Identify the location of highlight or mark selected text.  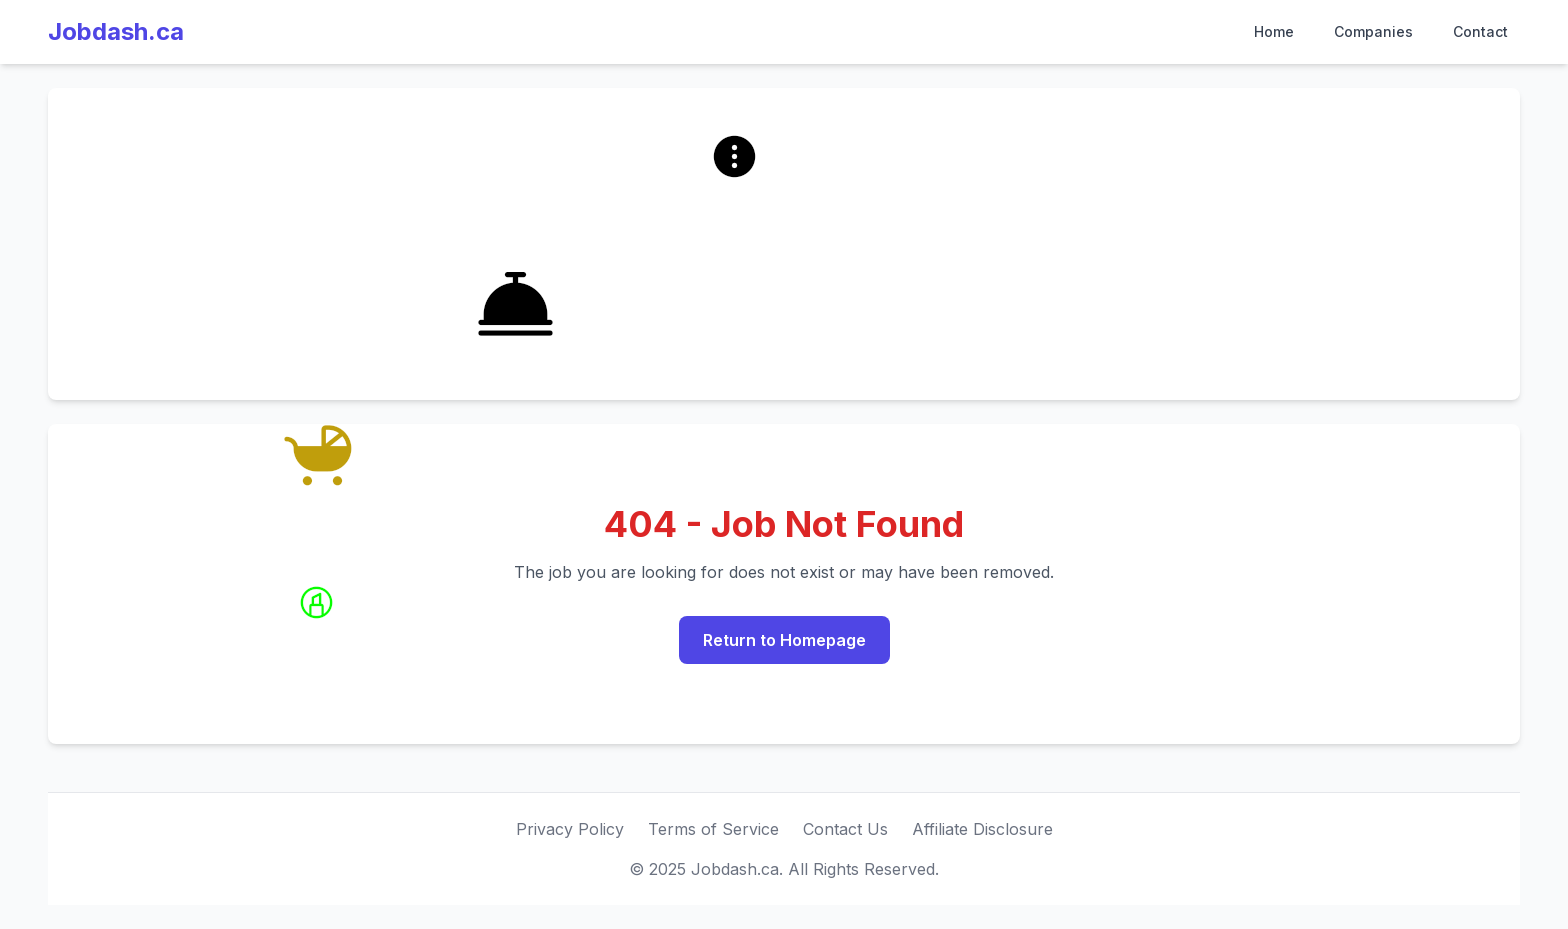
(316, 602).